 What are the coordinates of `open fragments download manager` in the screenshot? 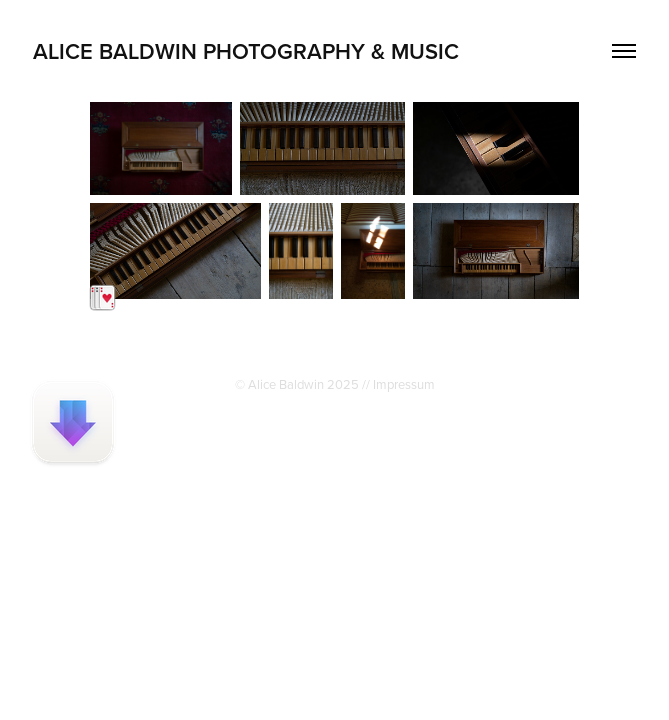 It's located at (73, 422).